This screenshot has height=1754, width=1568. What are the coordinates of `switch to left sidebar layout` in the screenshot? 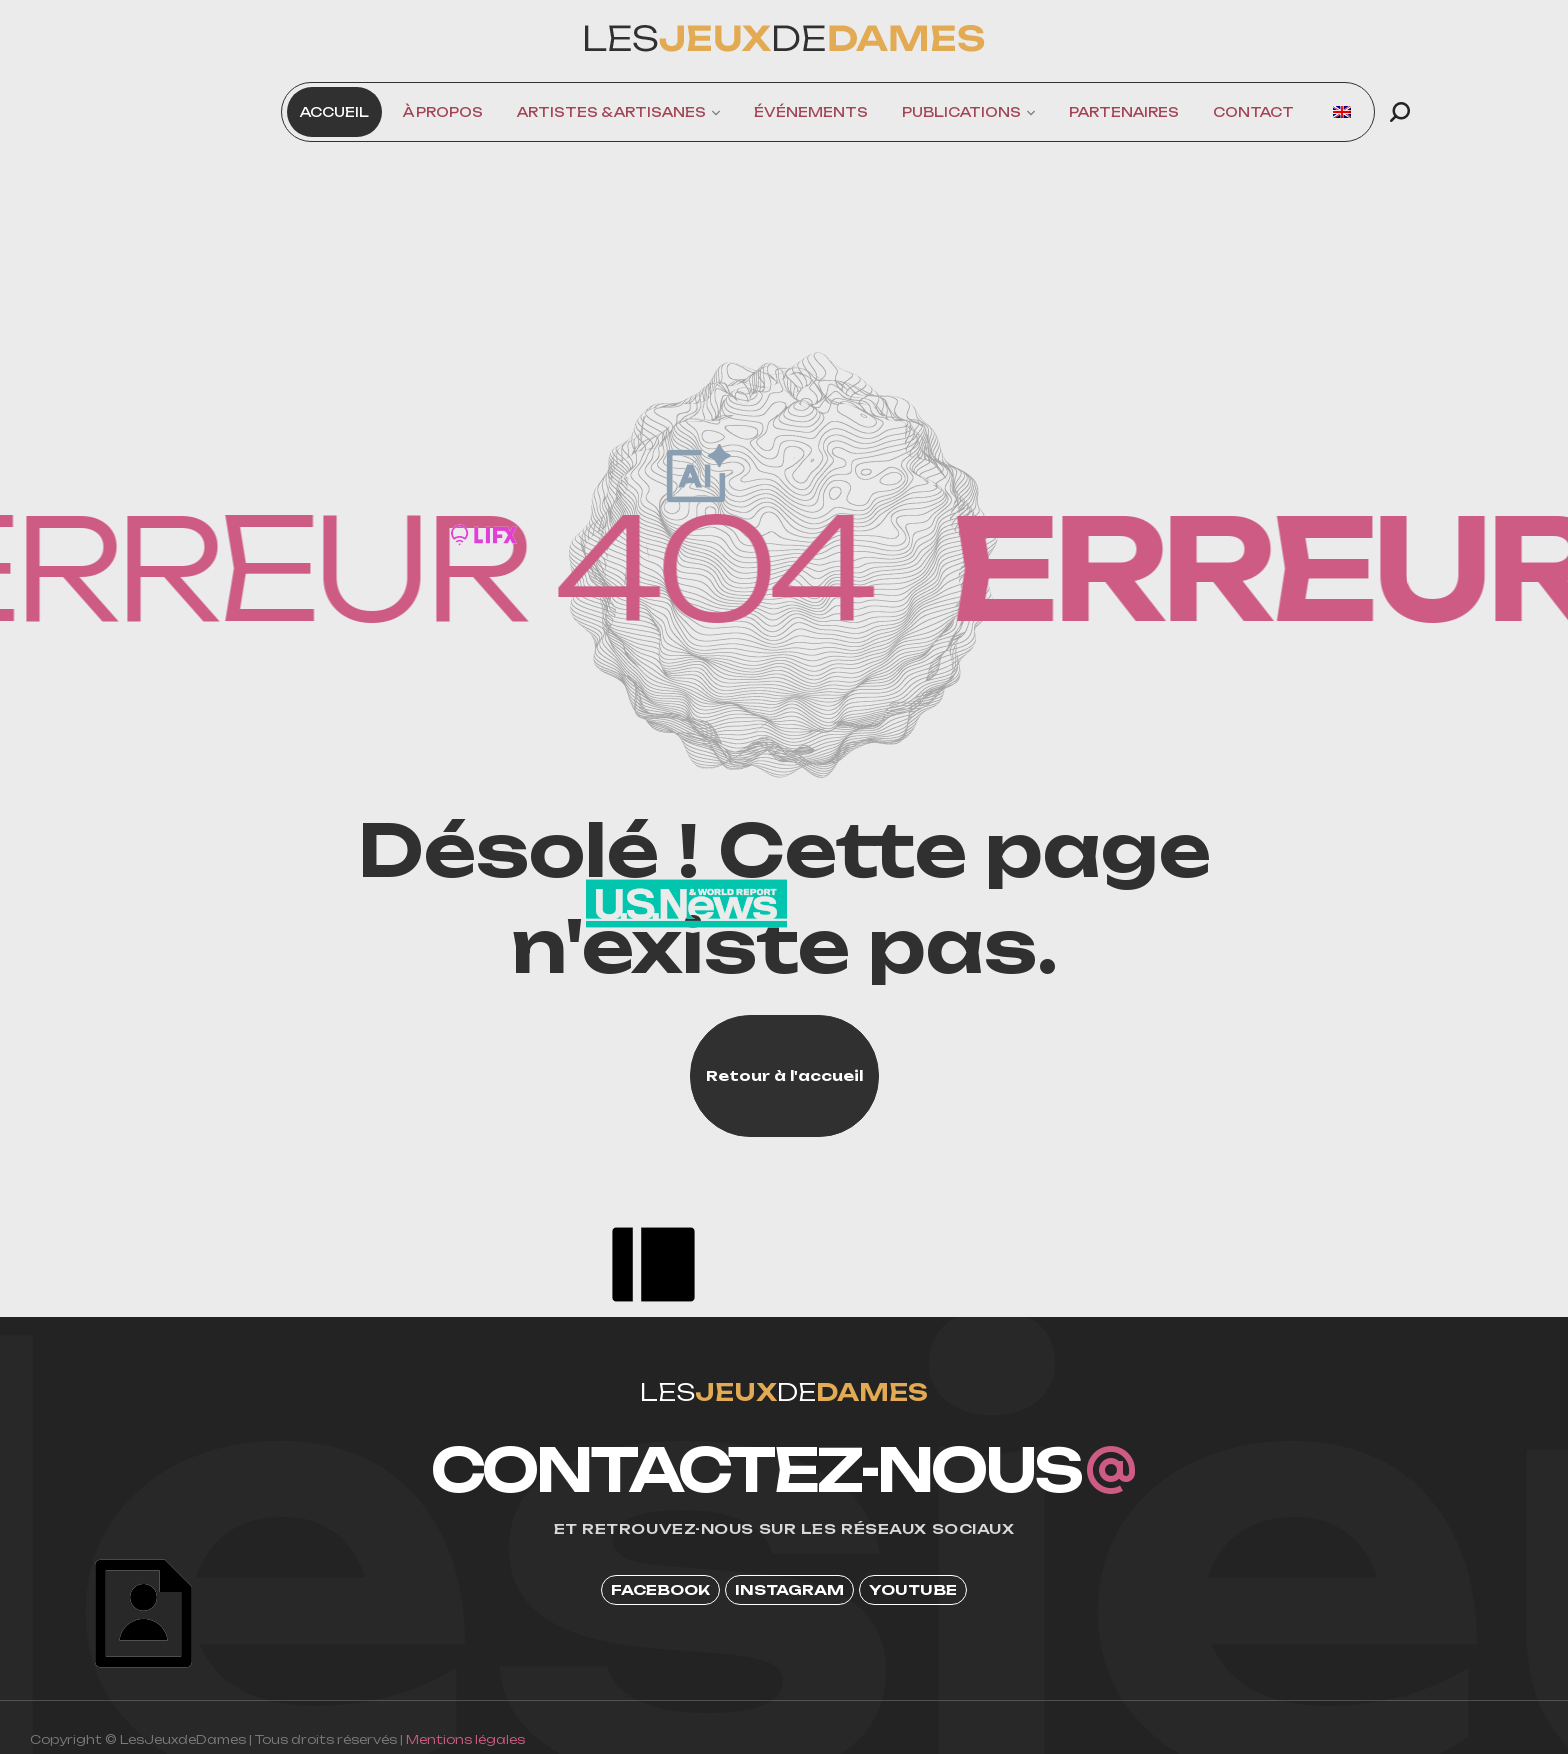 It's located at (653, 1264).